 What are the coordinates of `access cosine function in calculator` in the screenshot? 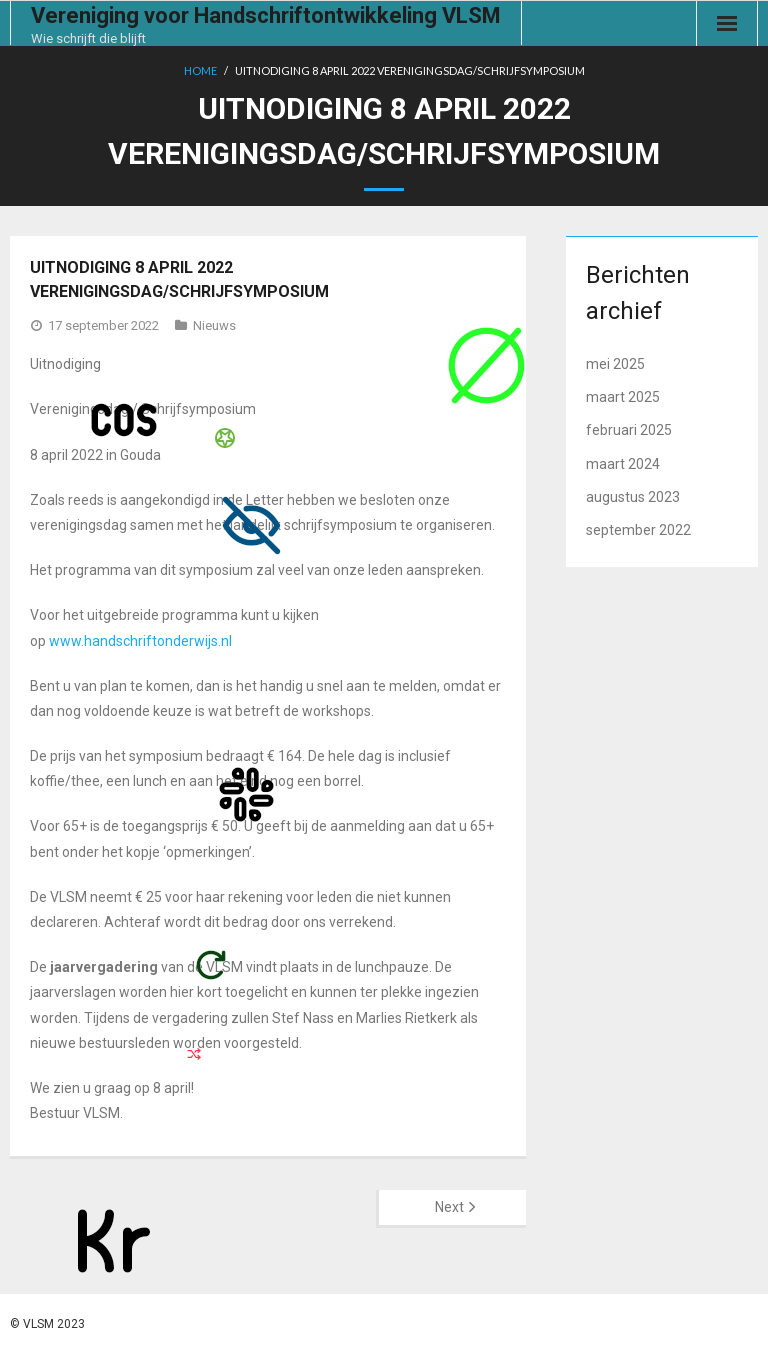 It's located at (124, 420).